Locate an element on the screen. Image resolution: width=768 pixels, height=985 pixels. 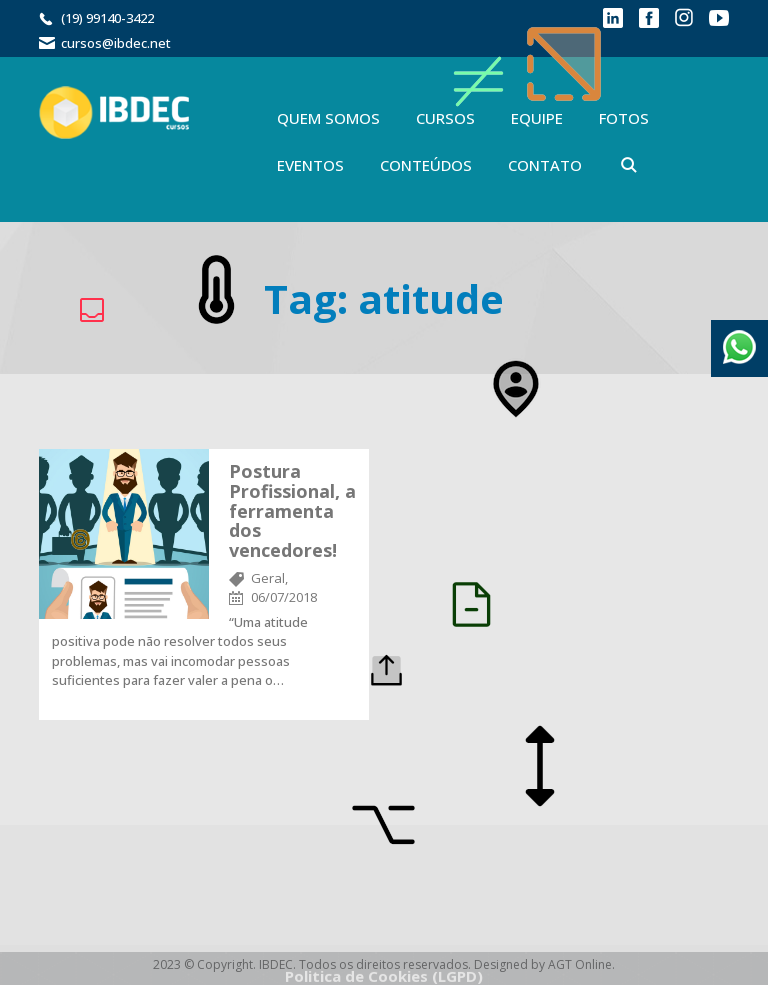
upload a file or document is located at coordinates (386, 671).